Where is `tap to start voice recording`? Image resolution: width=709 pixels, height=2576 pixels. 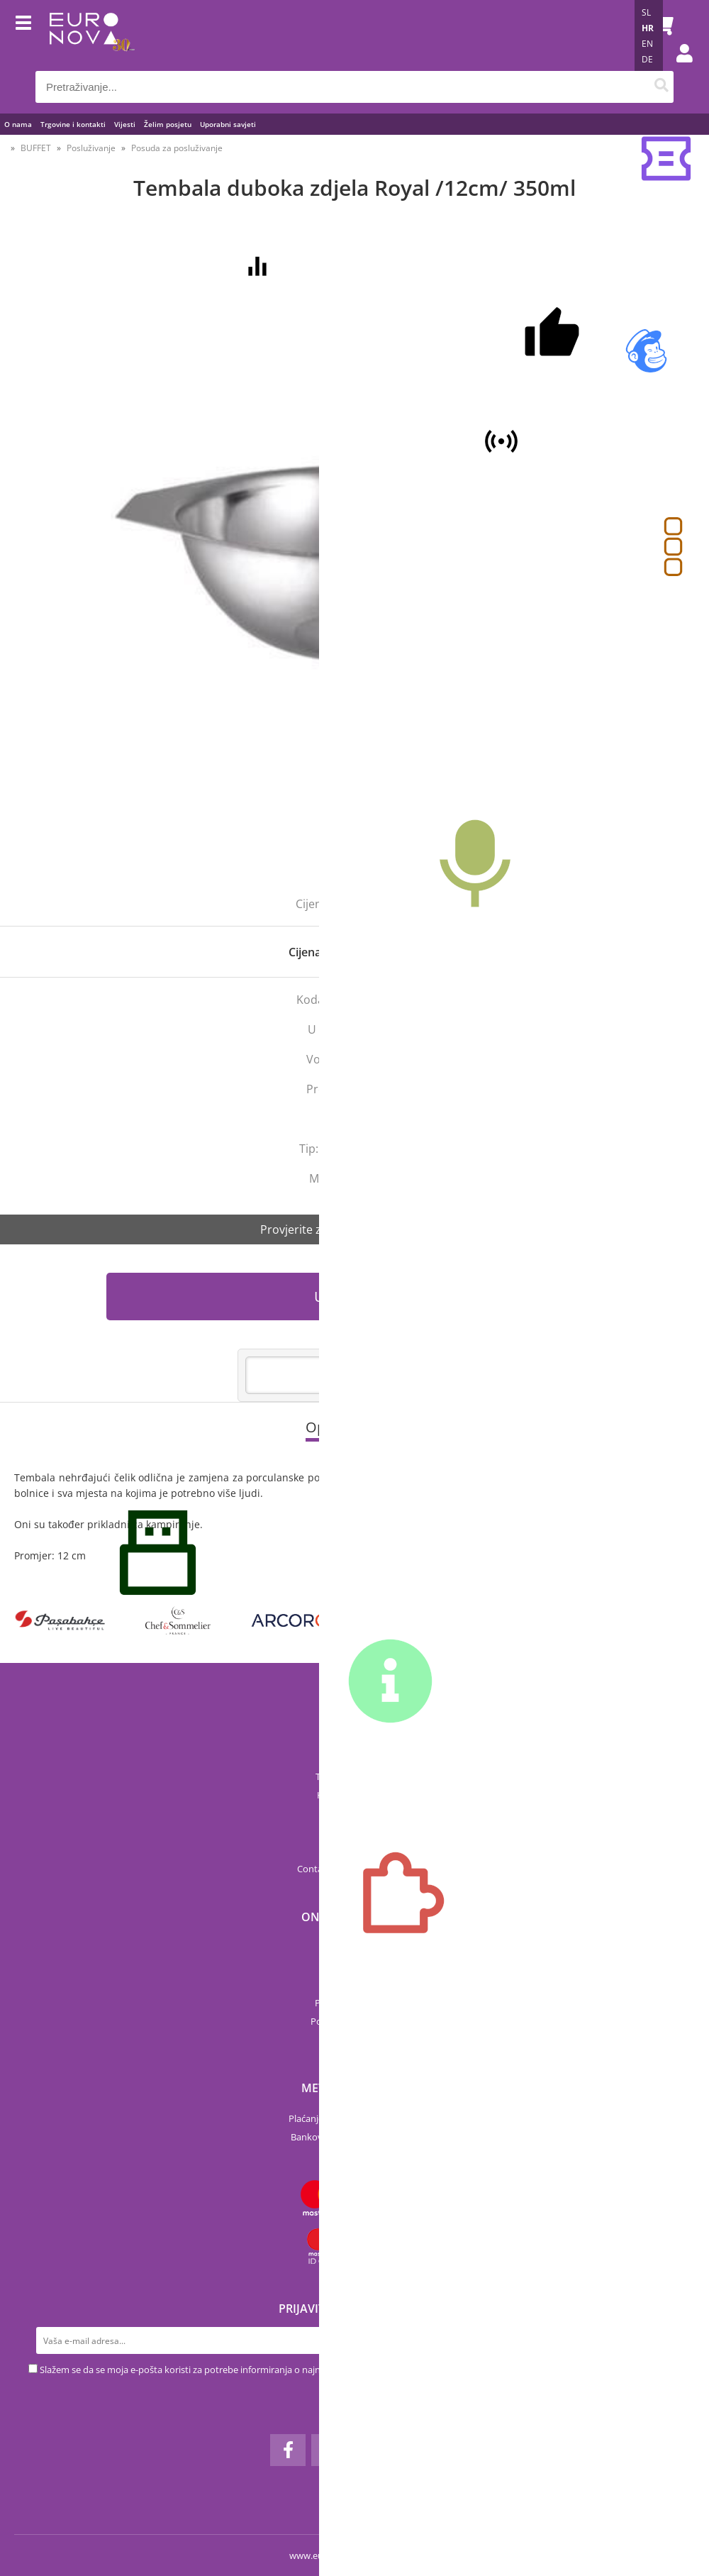
tap to start voice recording is located at coordinates (475, 863).